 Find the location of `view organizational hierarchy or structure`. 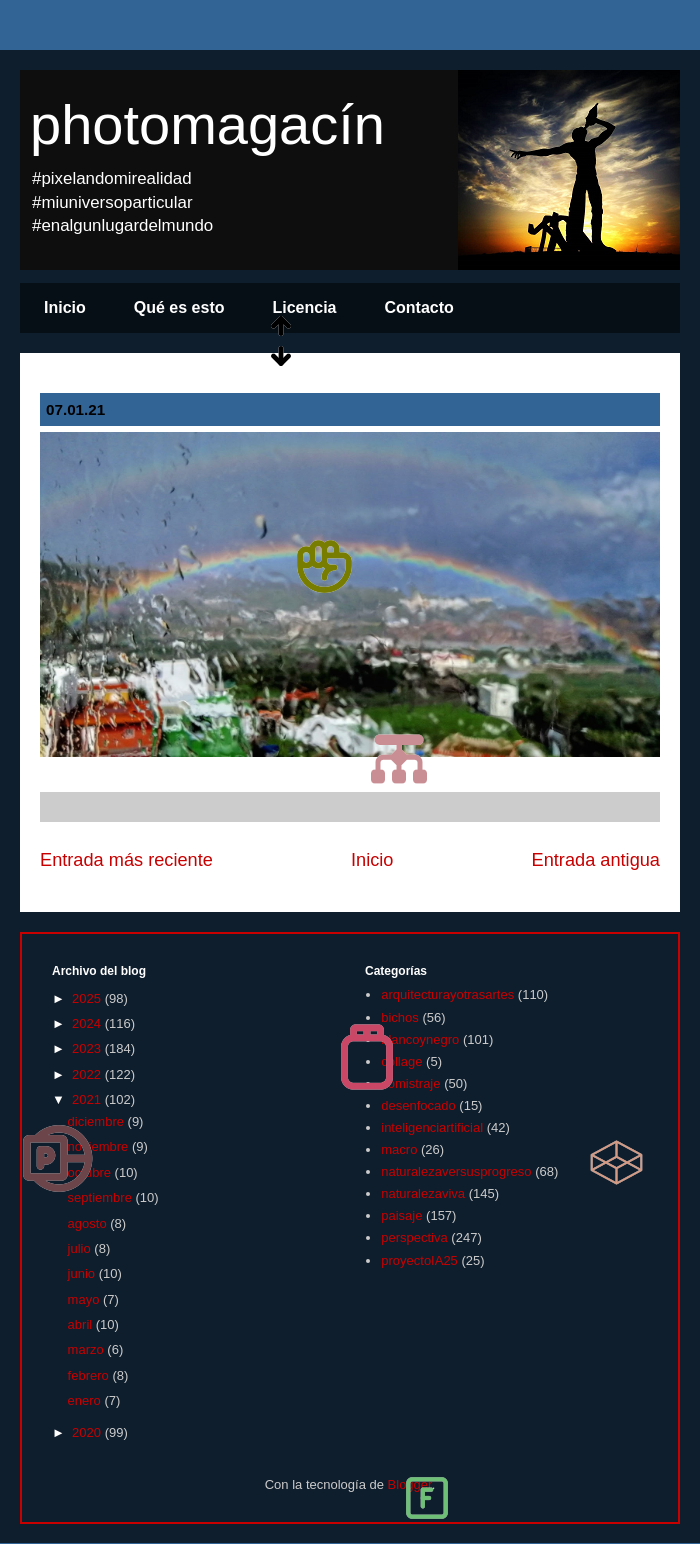

view organizational hierarchy or structure is located at coordinates (399, 759).